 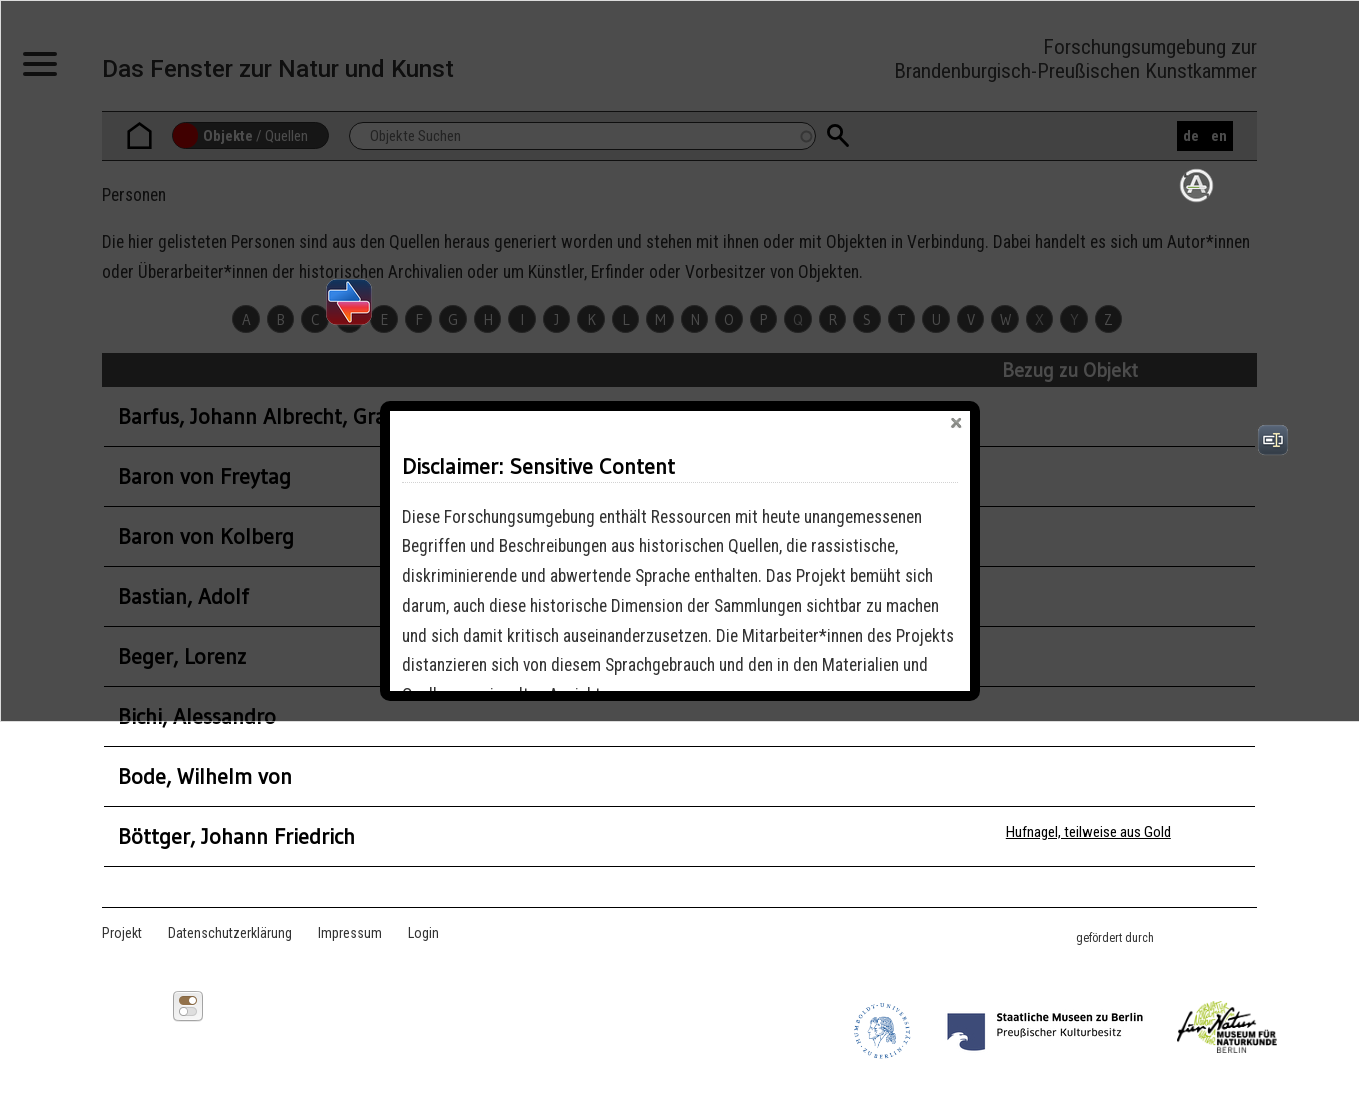 I want to click on open system settings or preferences, so click(x=188, y=1006).